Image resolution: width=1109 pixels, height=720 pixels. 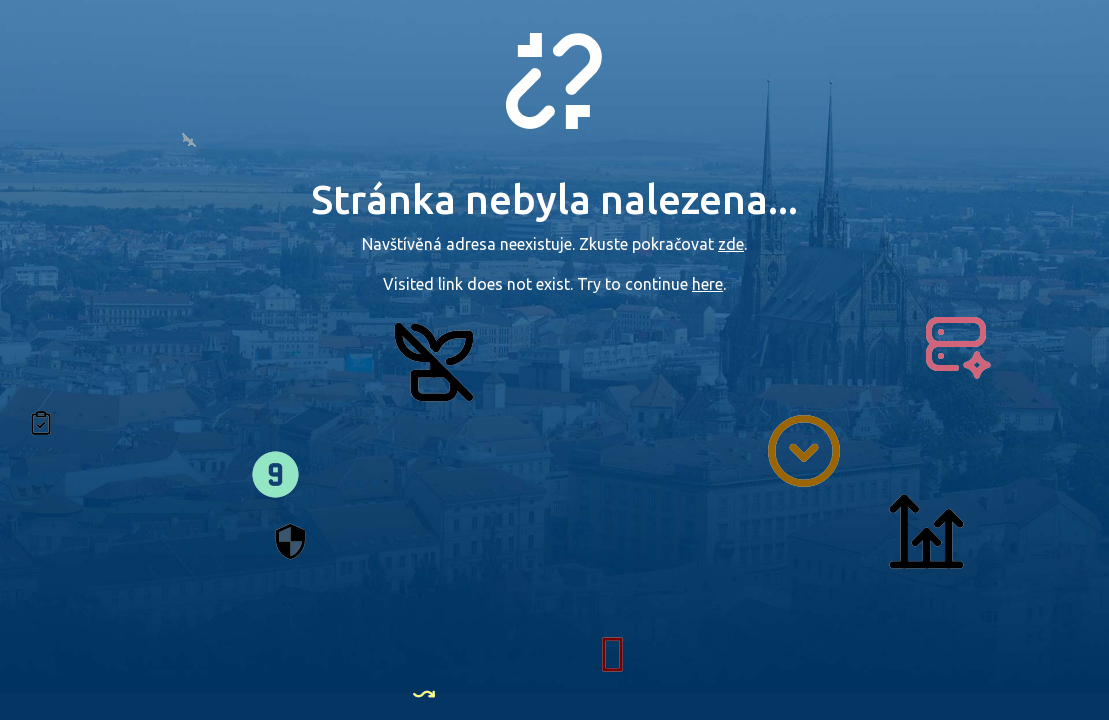 I want to click on disable translation or language features, so click(x=189, y=140).